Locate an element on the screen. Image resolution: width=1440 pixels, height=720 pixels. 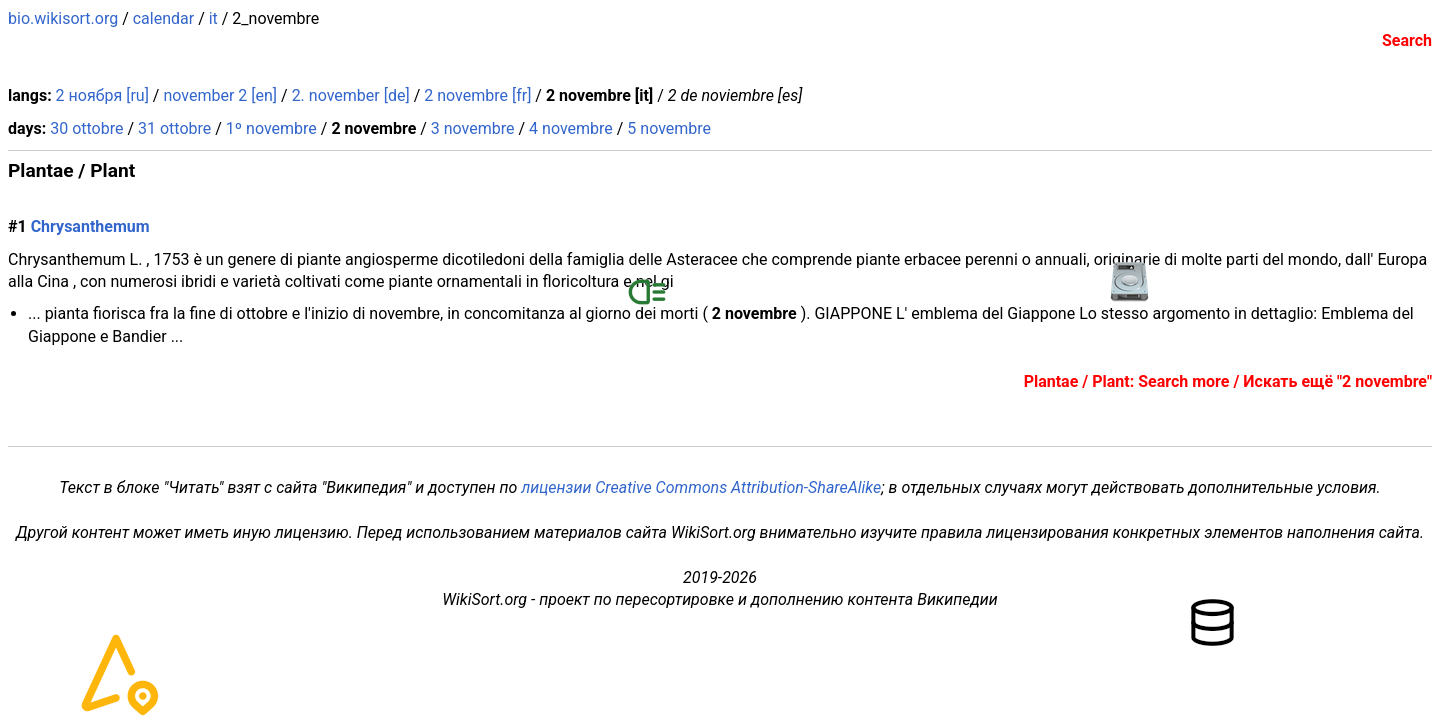
access local hard drive storage is located at coordinates (1129, 281).